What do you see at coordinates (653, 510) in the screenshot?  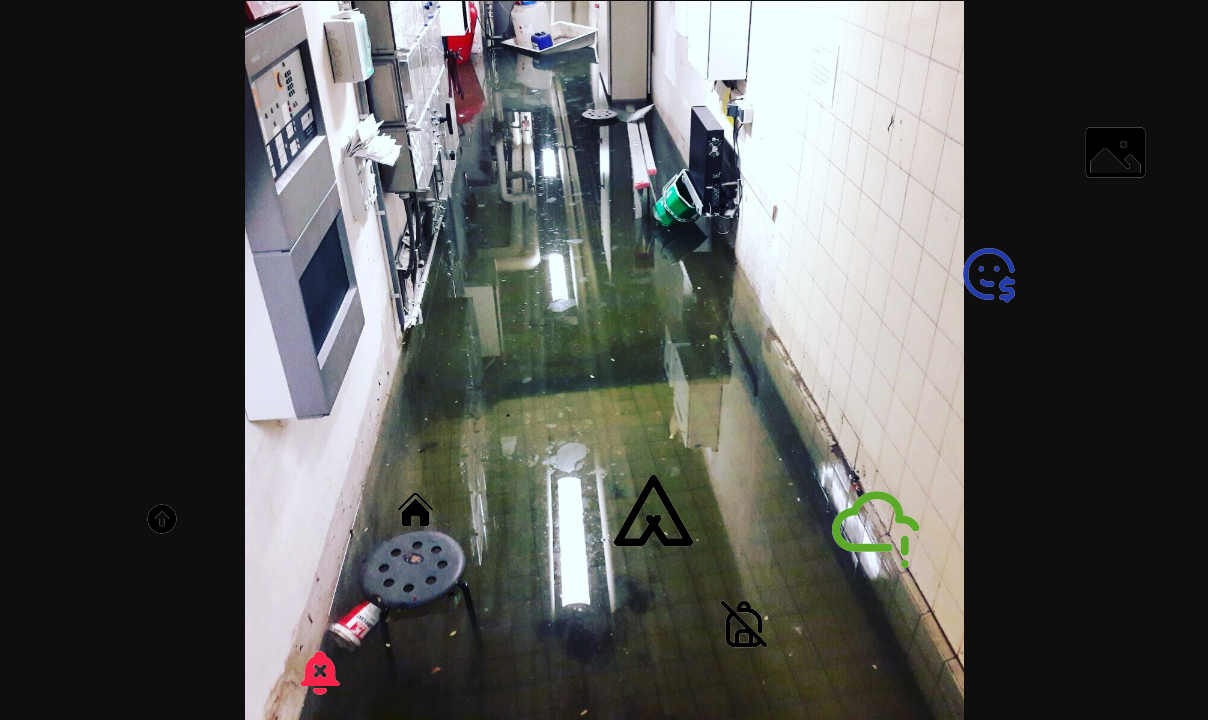 I see `view camping or outdoor accommodation options` at bounding box center [653, 510].